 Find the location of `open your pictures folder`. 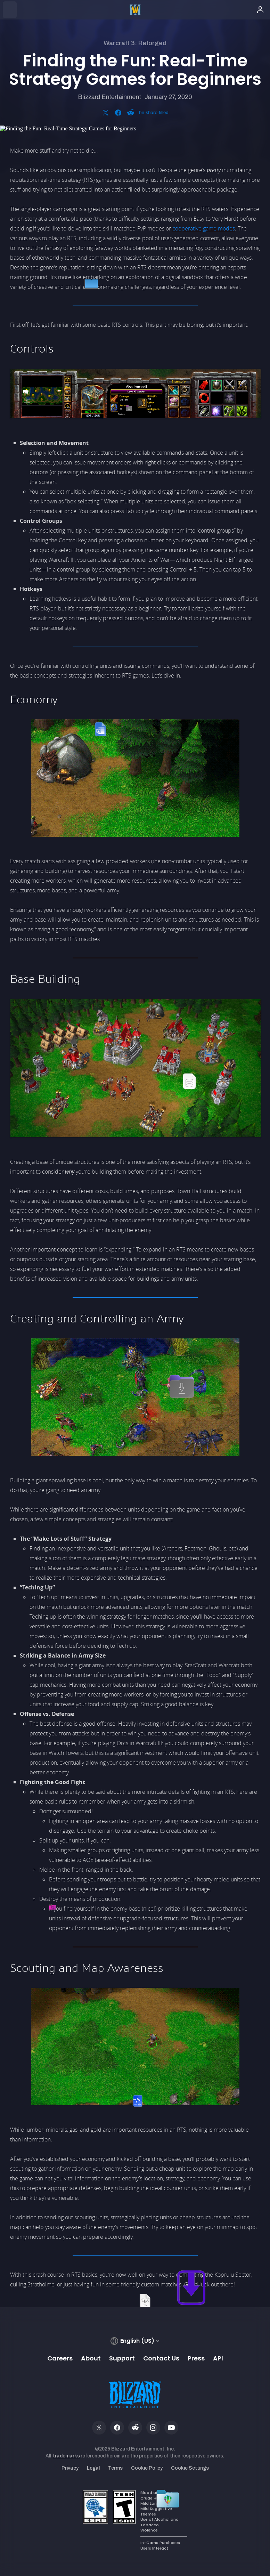

open your pictures folder is located at coordinates (129, 408).